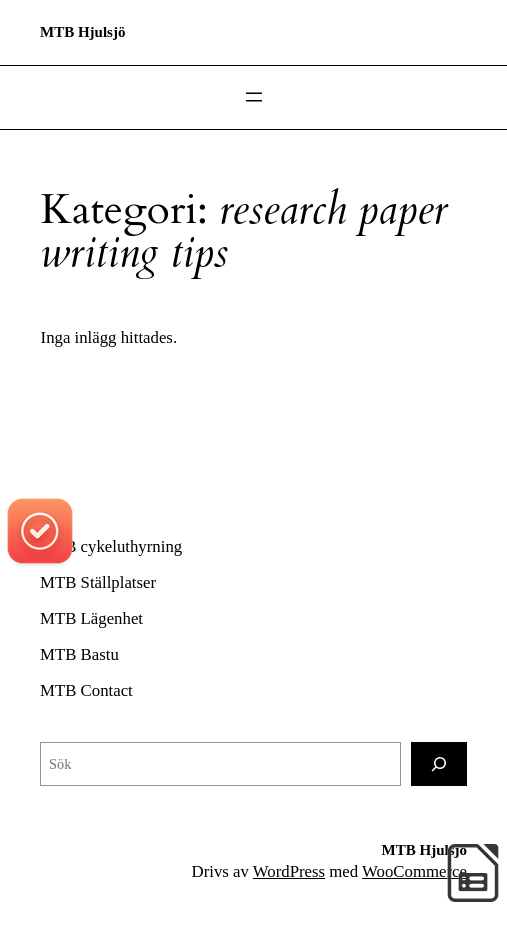 The height and width of the screenshot is (925, 507). Describe the element at coordinates (40, 531) in the screenshot. I see `open dconf editor to modify system configuration settings` at that location.